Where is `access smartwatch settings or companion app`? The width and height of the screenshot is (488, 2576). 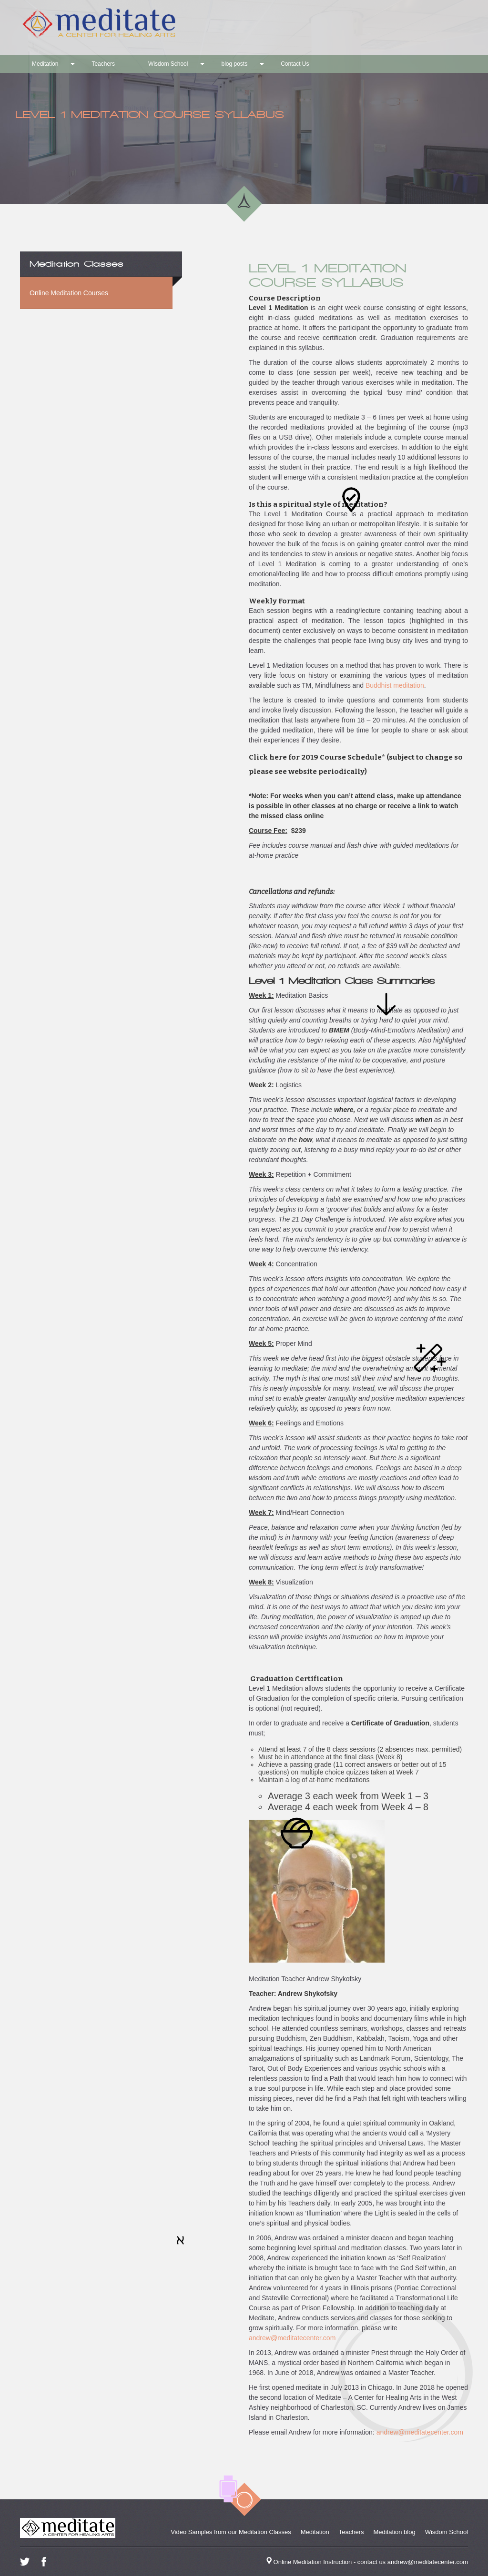 access smartwatch settings or companion app is located at coordinates (228, 2489).